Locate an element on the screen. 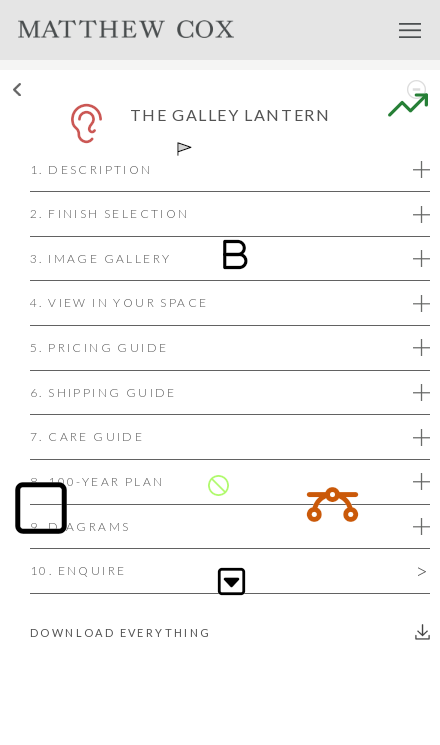  indicates a blocked or prohibited action is located at coordinates (218, 485).